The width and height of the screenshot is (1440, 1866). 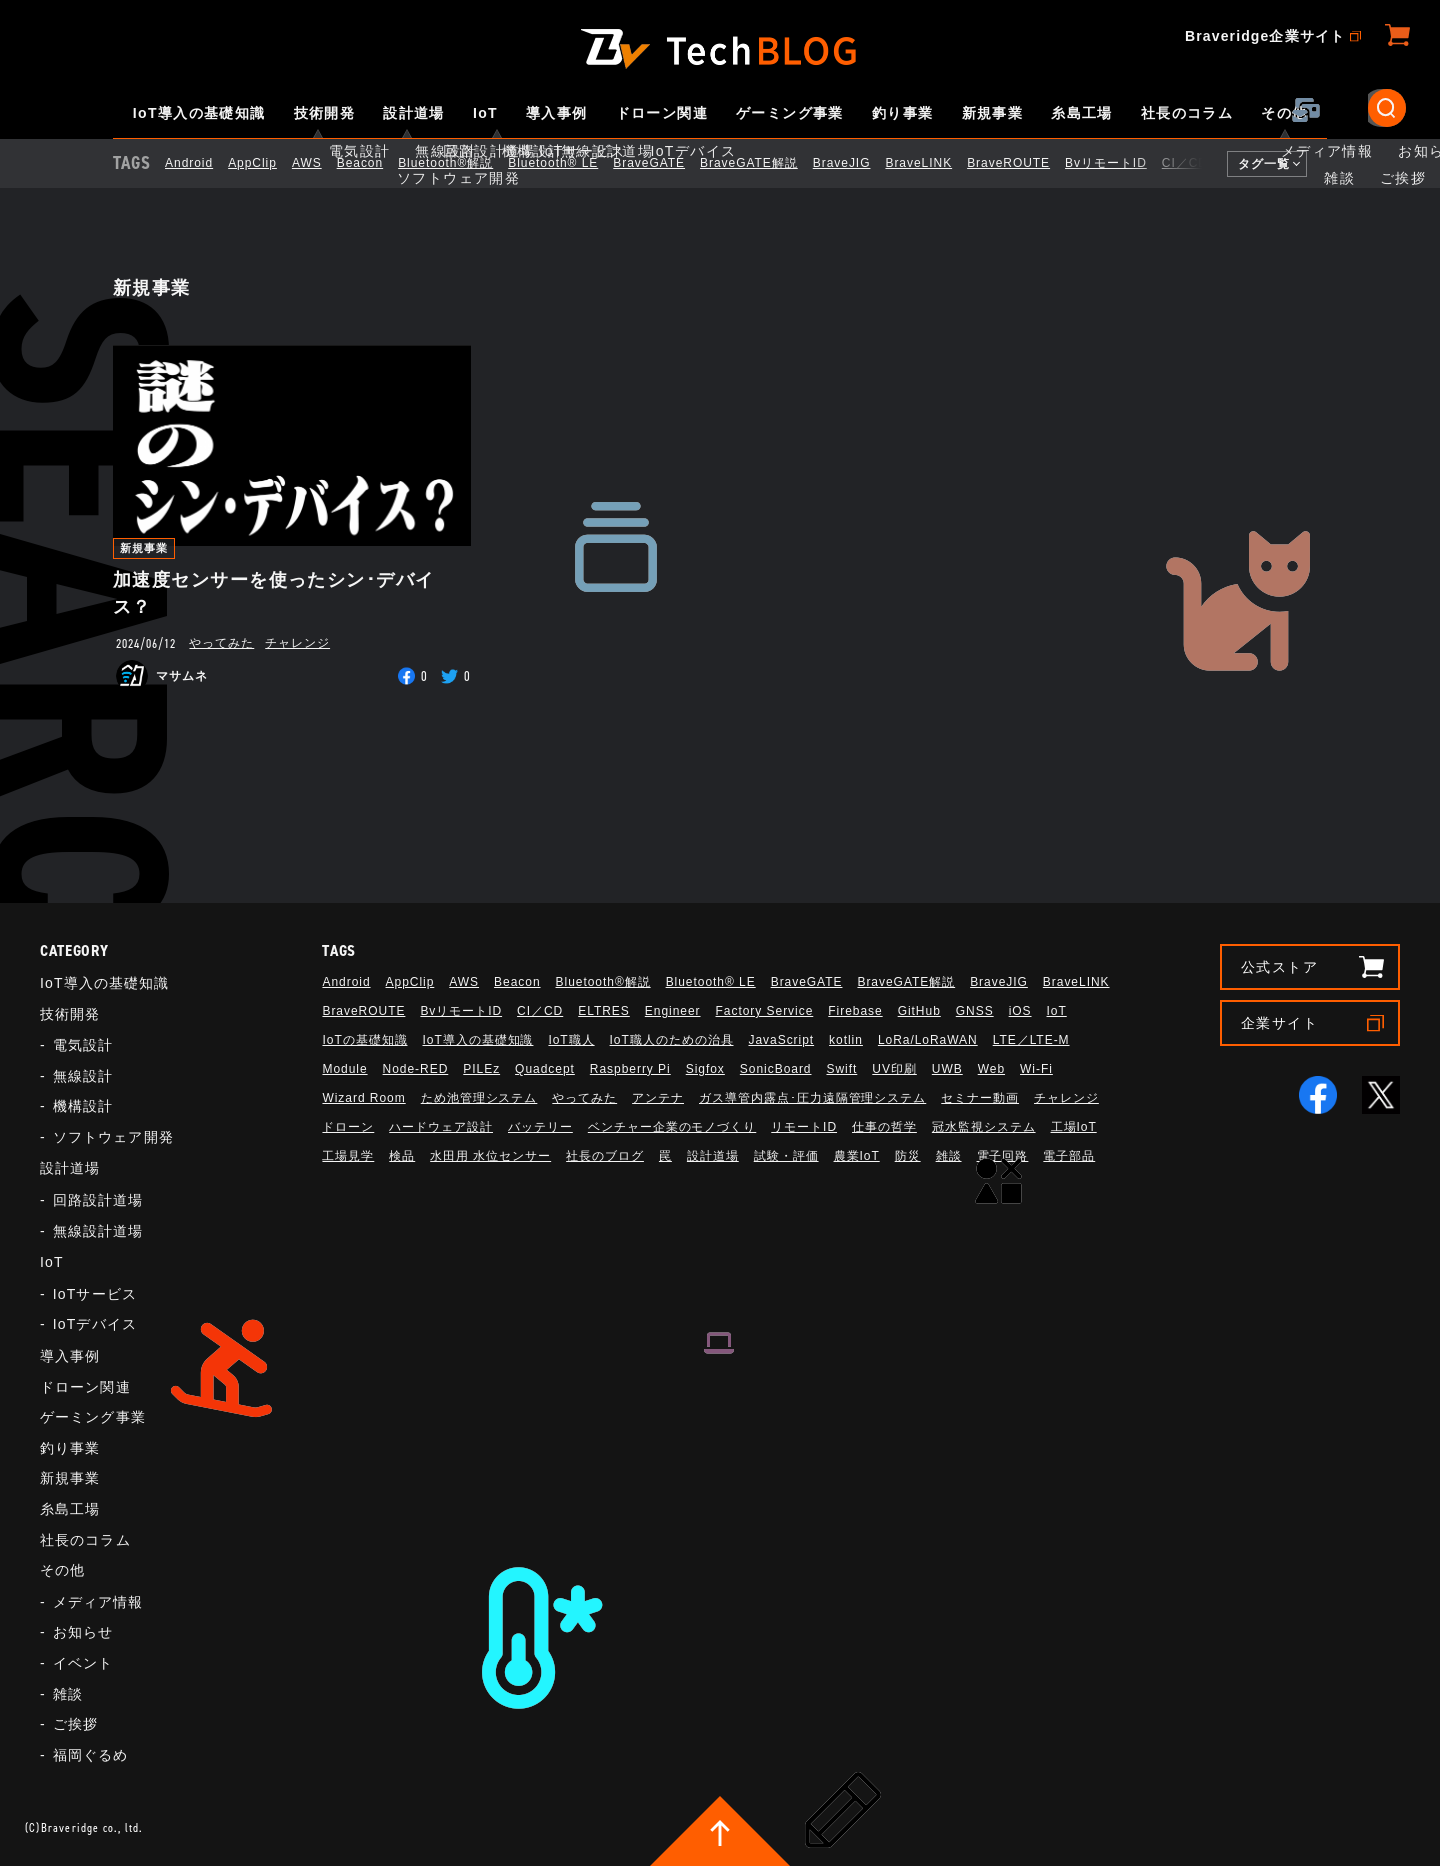 What do you see at coordinates (719, 1343) in the screenshot?
I see `switch to desktop view` at bounding box center [719, 1343].